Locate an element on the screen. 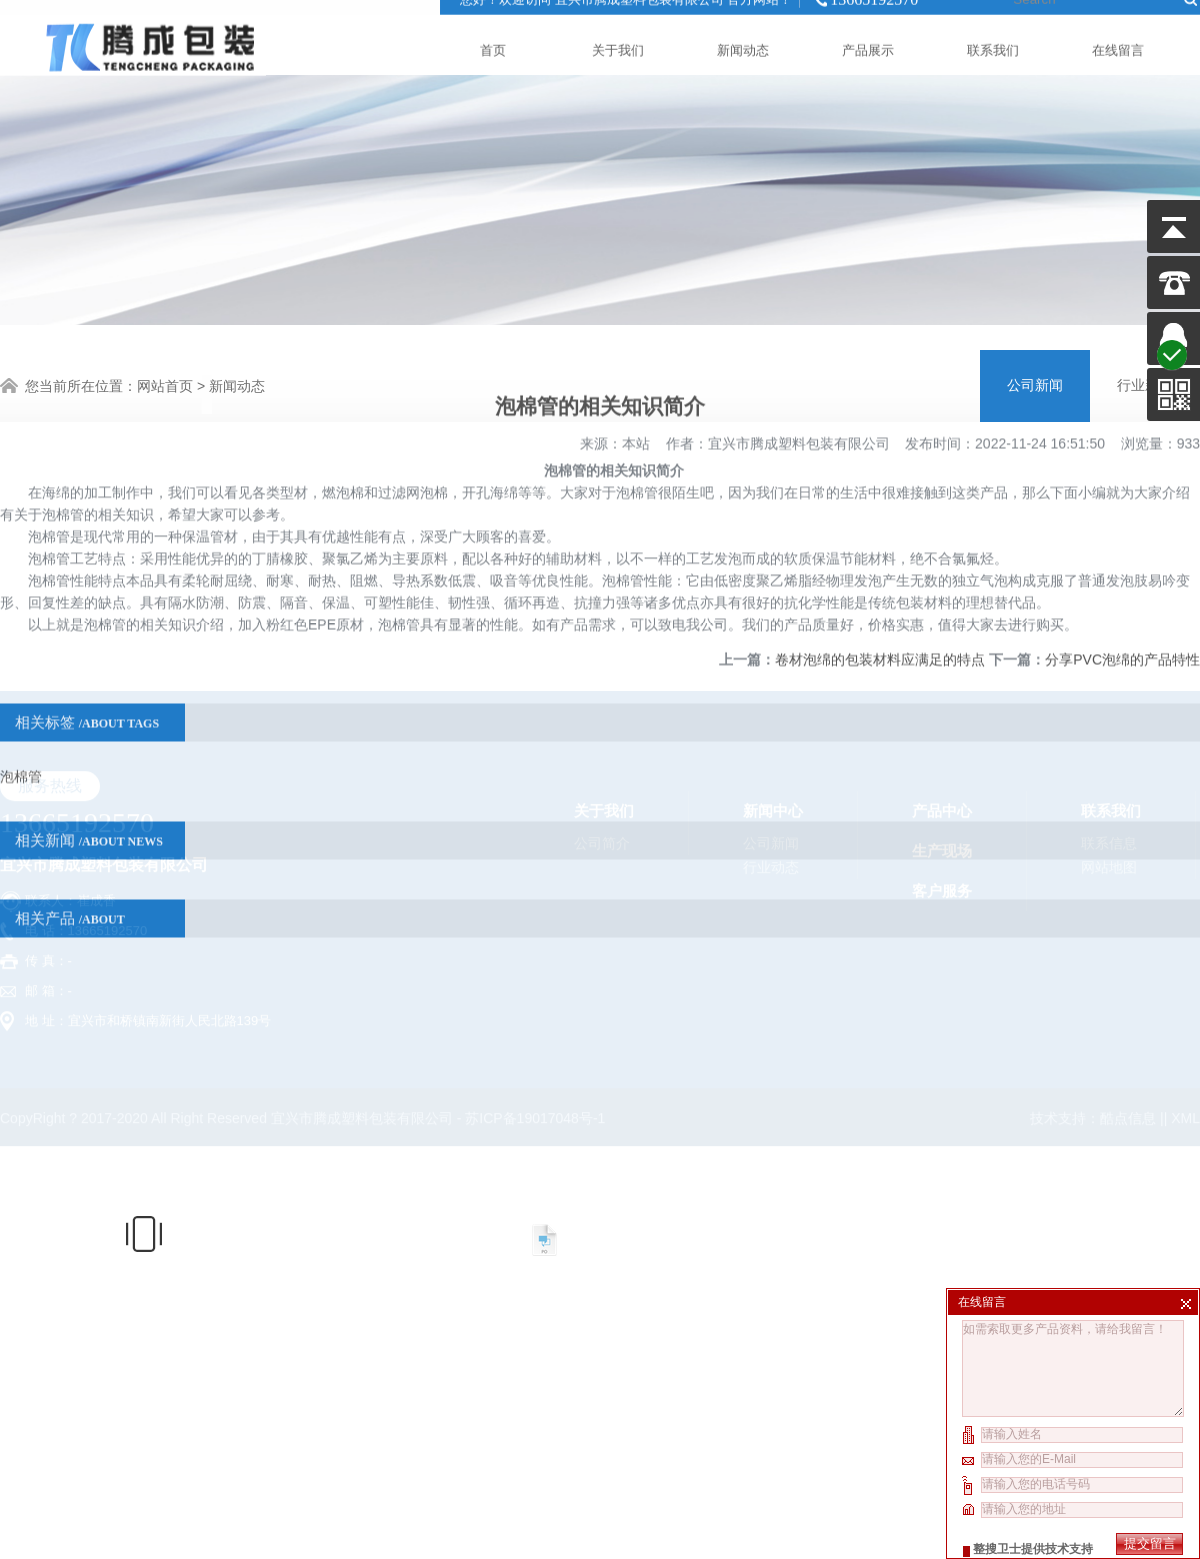  indicates dropbox file is fully synced is located at coordinates (1172, 355).